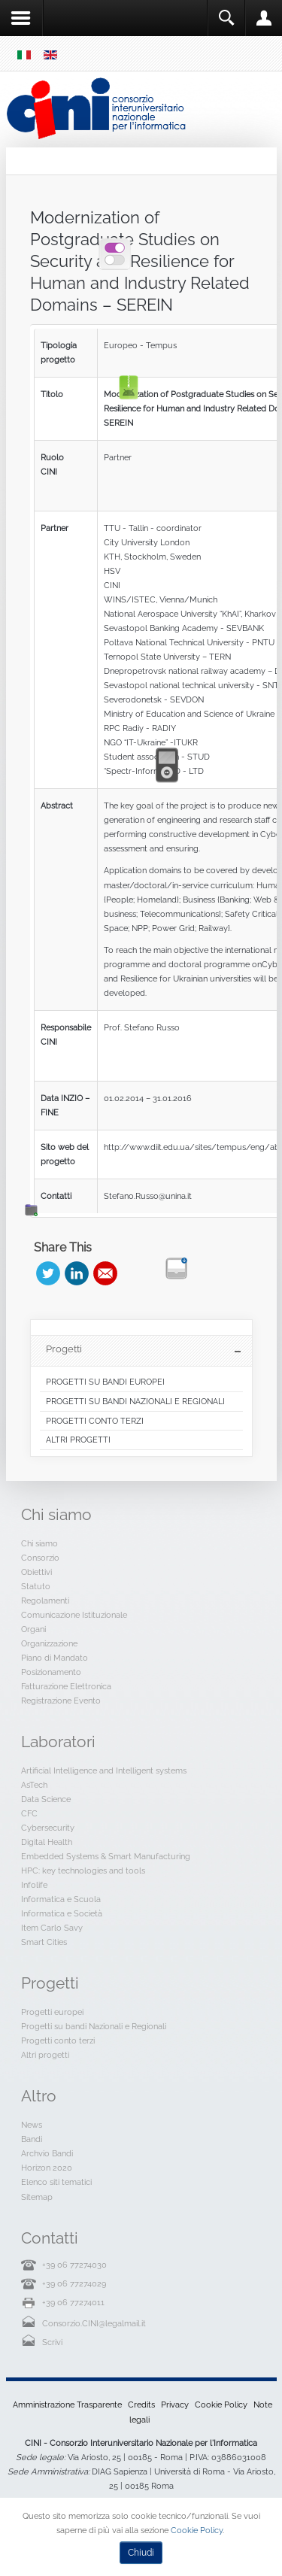  I want to click on multimedia player device, so click(167, 765).